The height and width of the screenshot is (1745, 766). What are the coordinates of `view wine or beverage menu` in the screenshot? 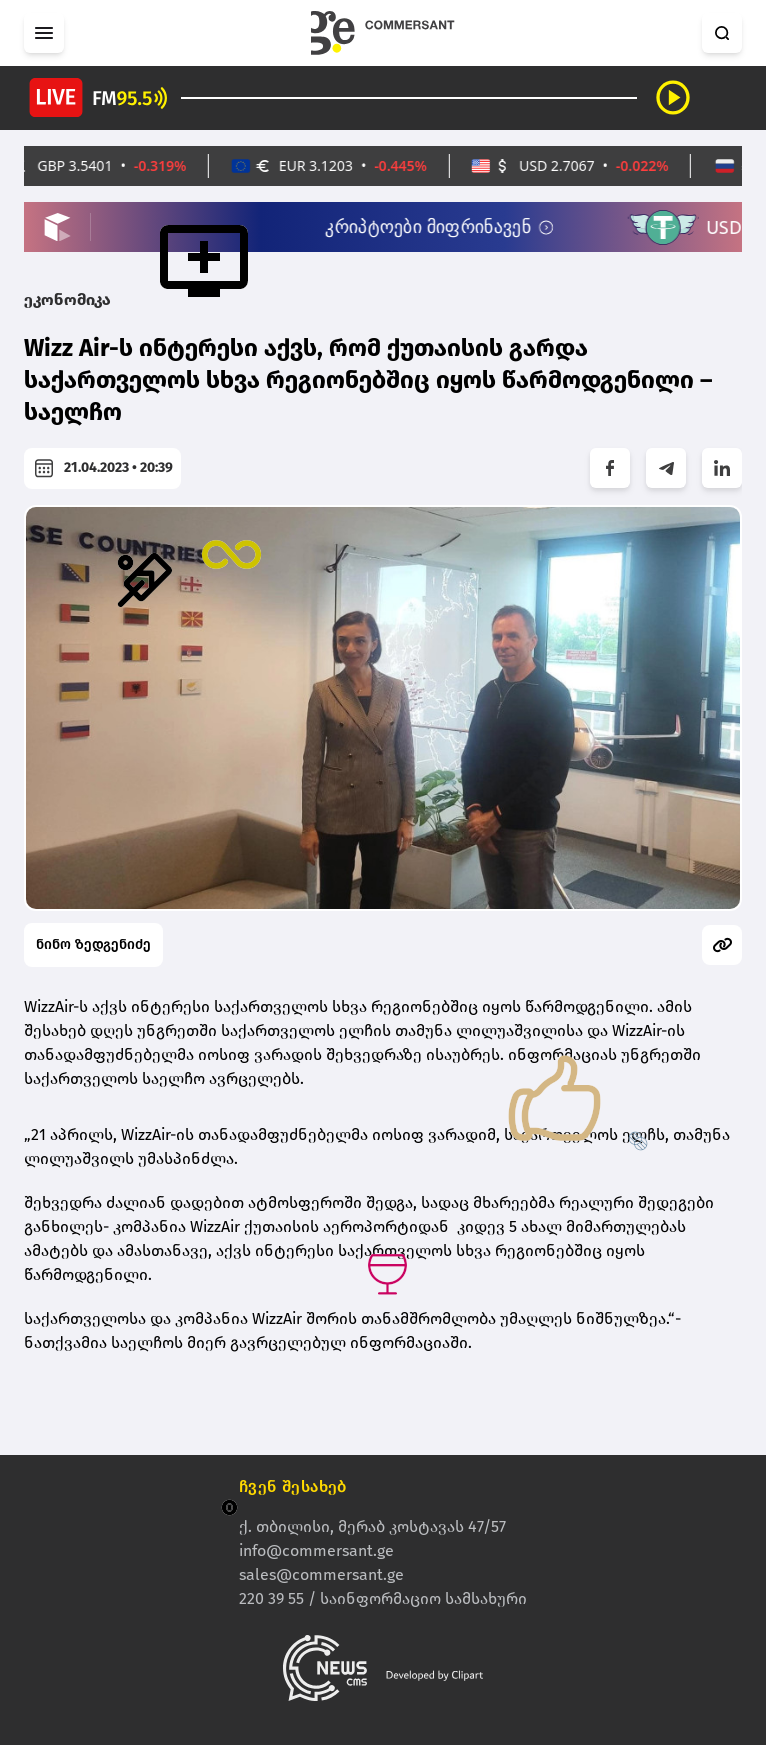 It's located at (387, 1273).